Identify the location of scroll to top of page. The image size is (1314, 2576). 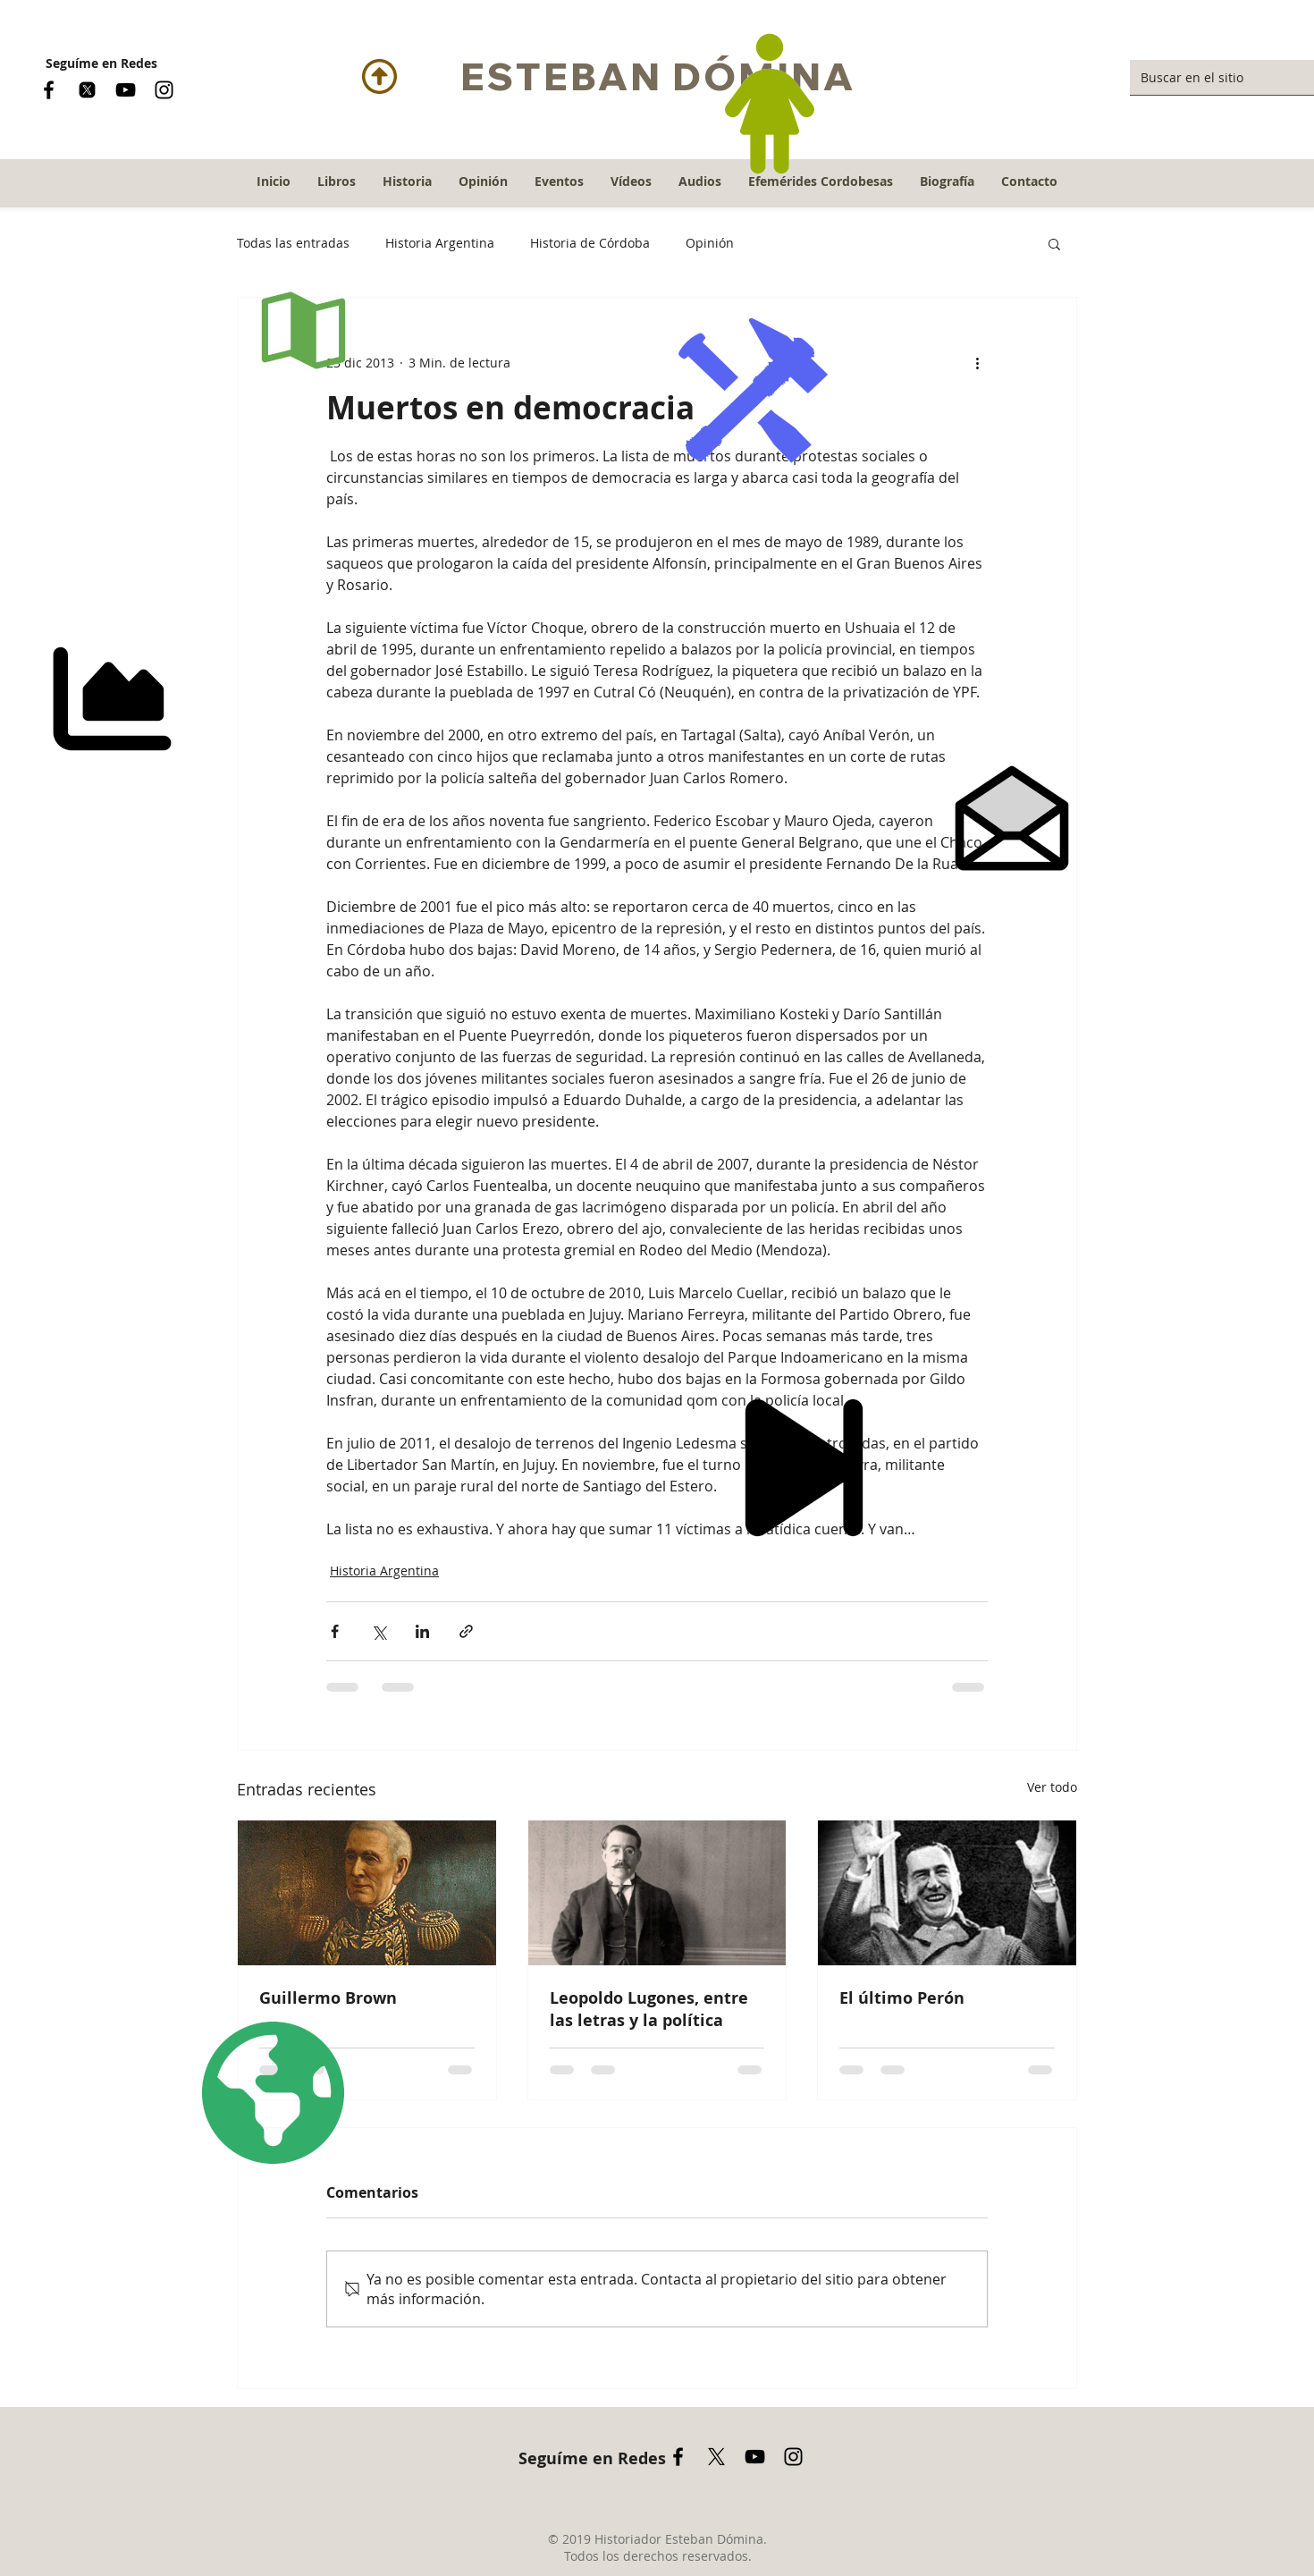
(379, 76).